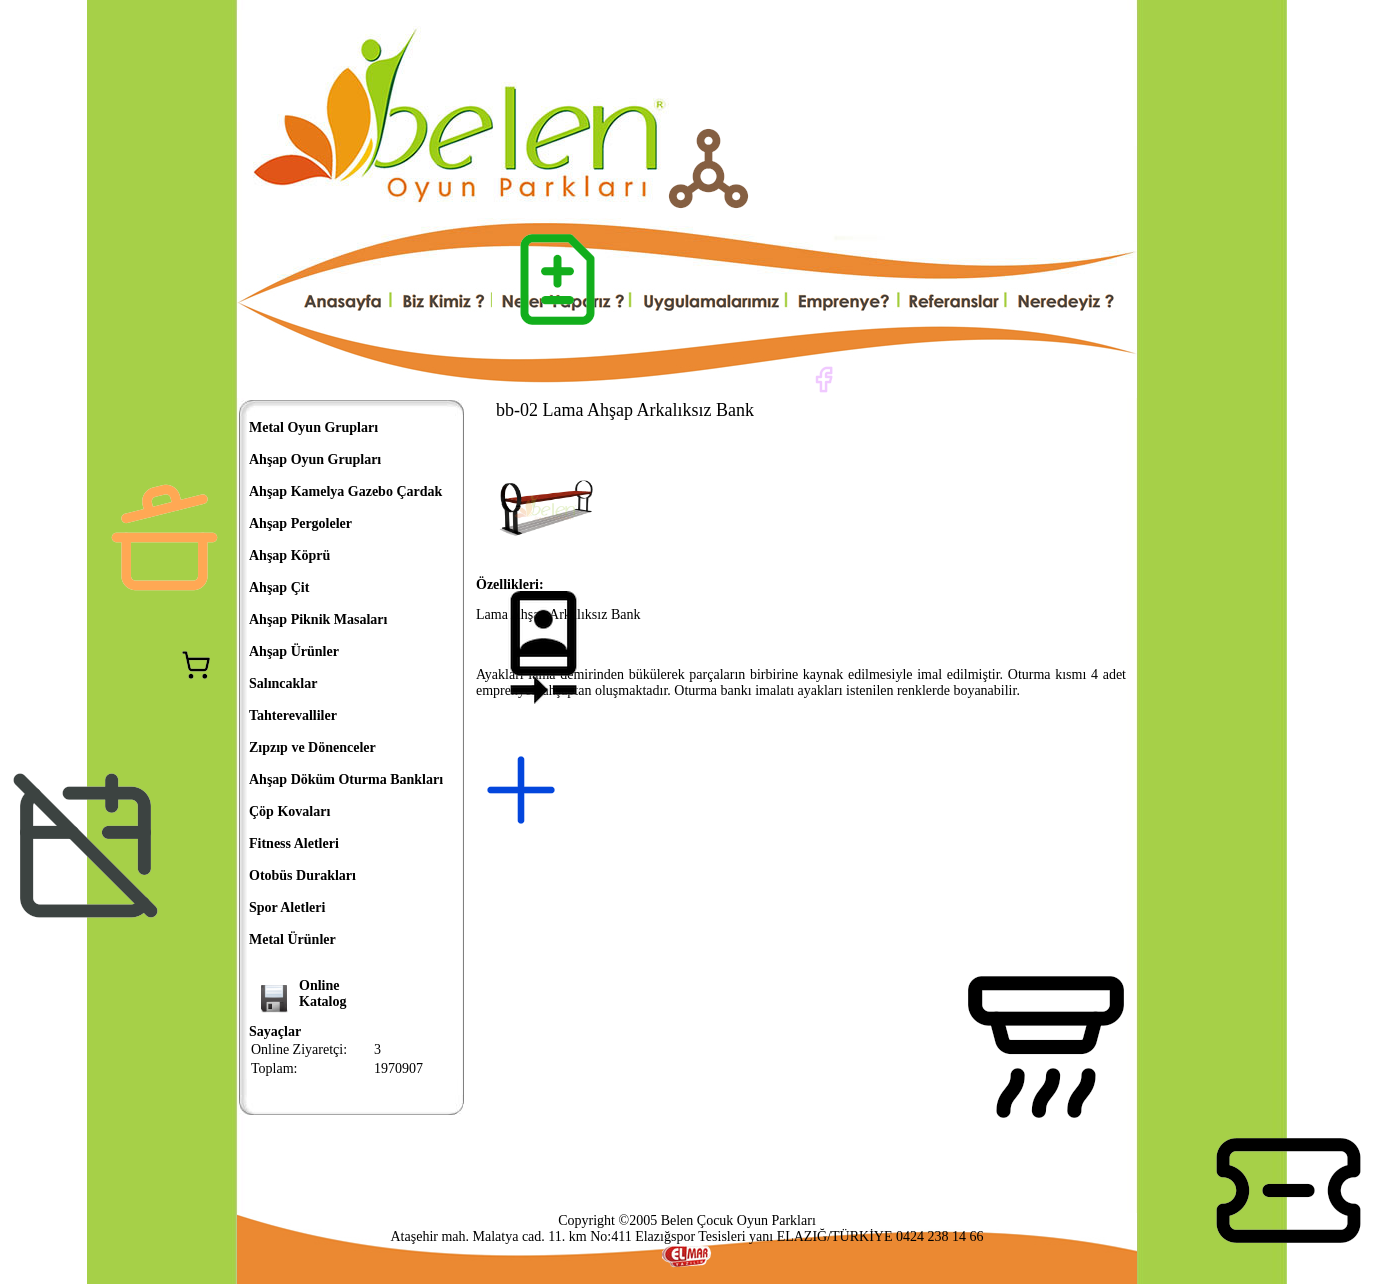 The width and height of the screenshot is (1374, 1284). What do you see at coordinates (1288, 1190) in the screenshot?
I see `remove a ticket from your collection` at bounding box center [1288, 1190].